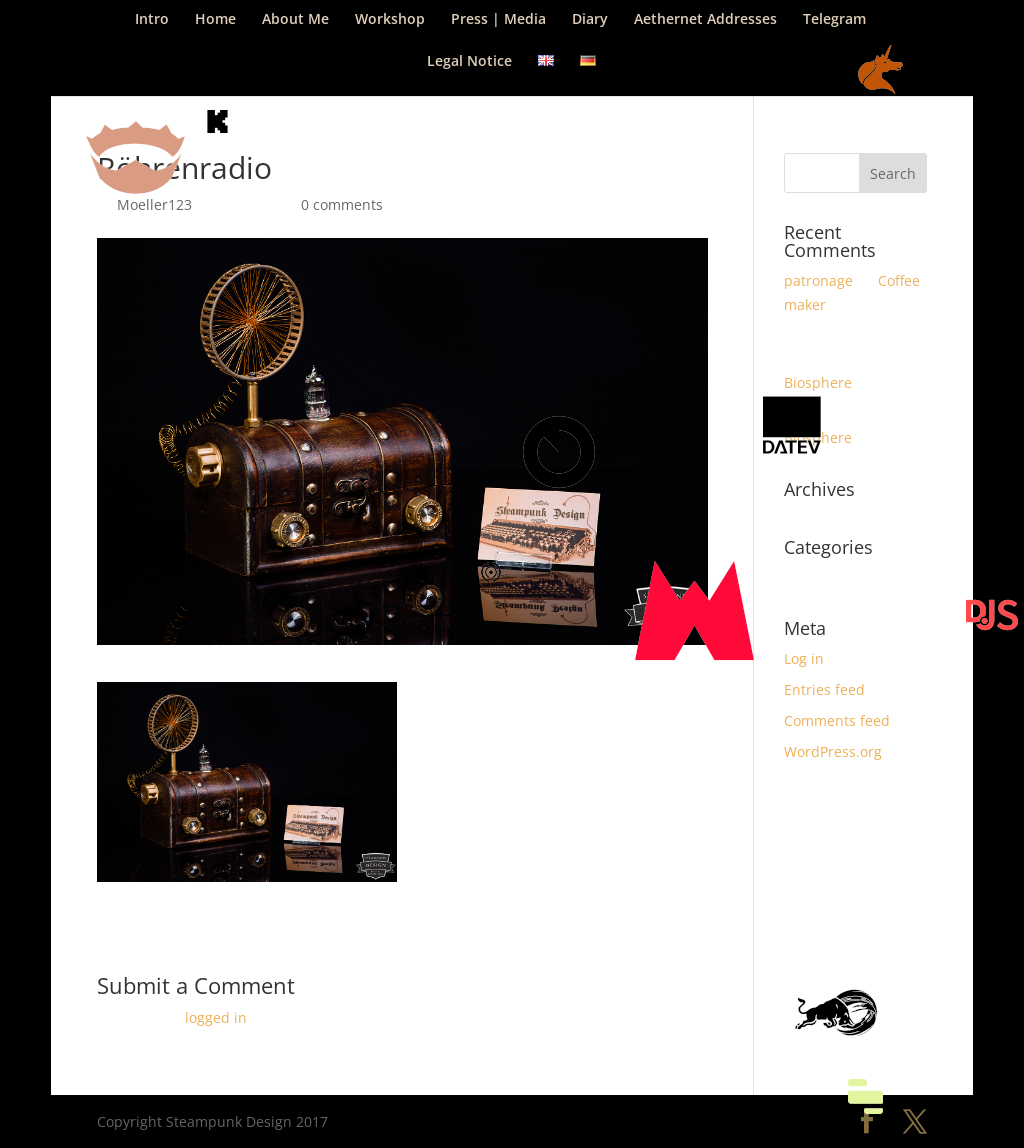 This screenshot has width=1024, height=1148. What do you see at coordinates (217, 121) in the screenshot?
I see `open the Kick streaming app` at bounding box center [217, 121].